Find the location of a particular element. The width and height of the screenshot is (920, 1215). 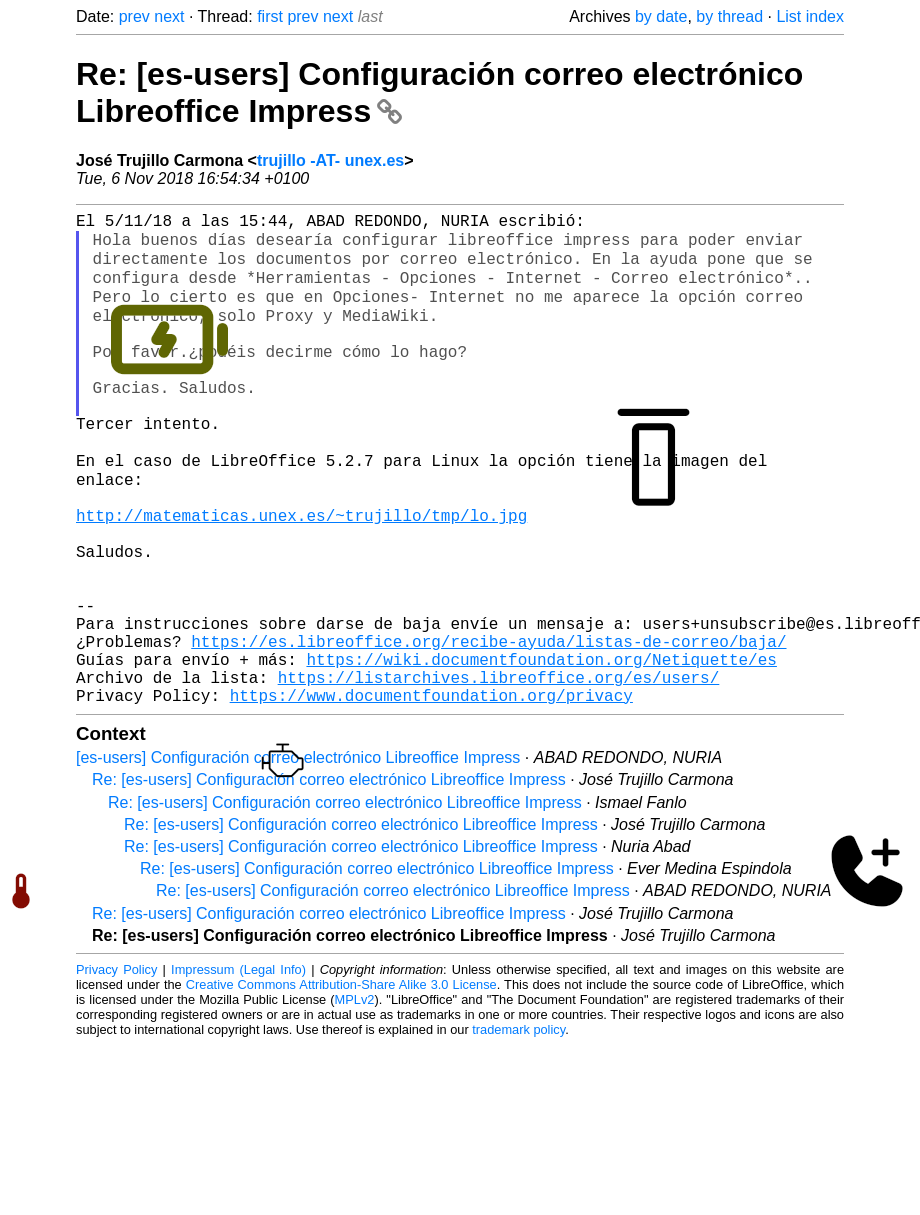

view current temperature is located at coordinates (21, 891).